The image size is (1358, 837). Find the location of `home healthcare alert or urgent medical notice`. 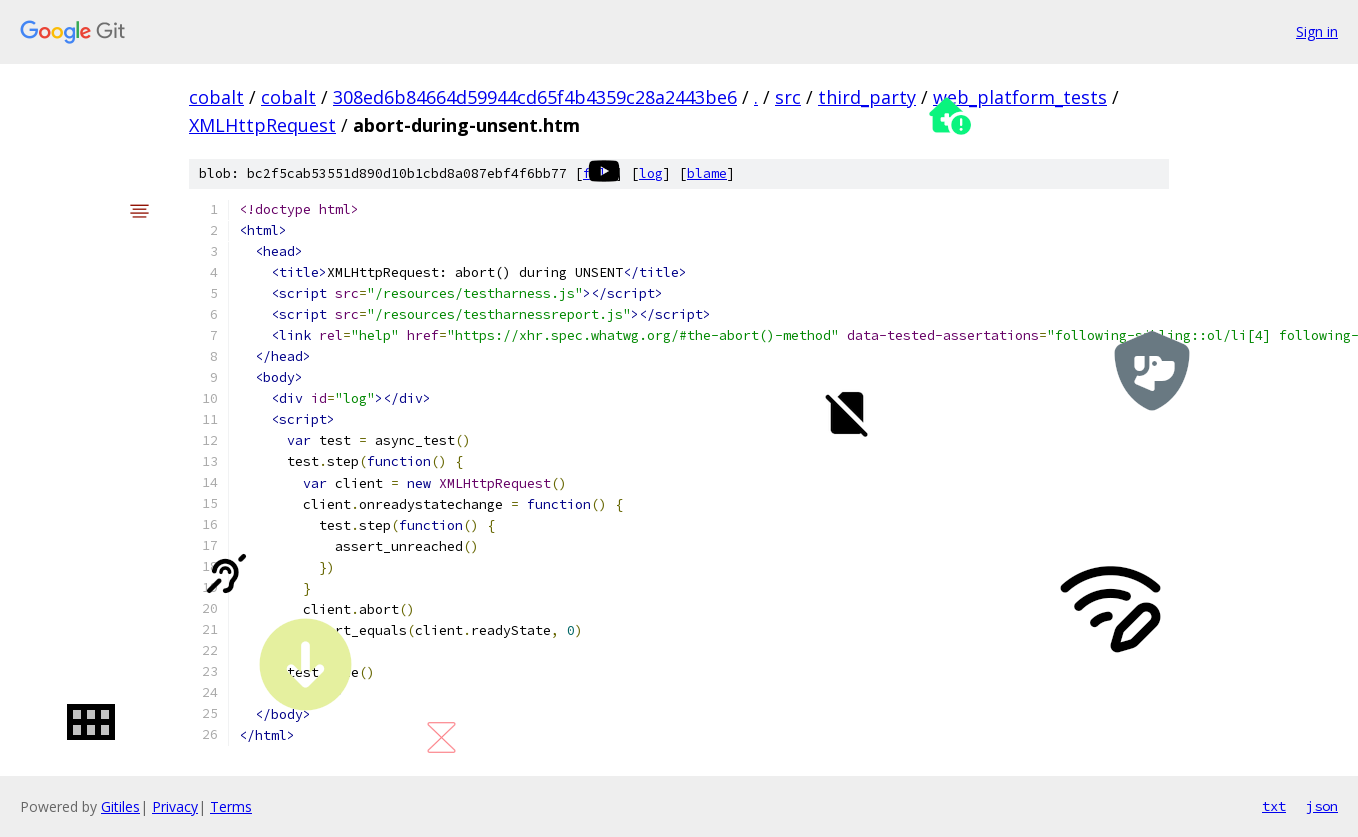

home healthcare alert or urgent medical notice is located at coordinates (949, 115).